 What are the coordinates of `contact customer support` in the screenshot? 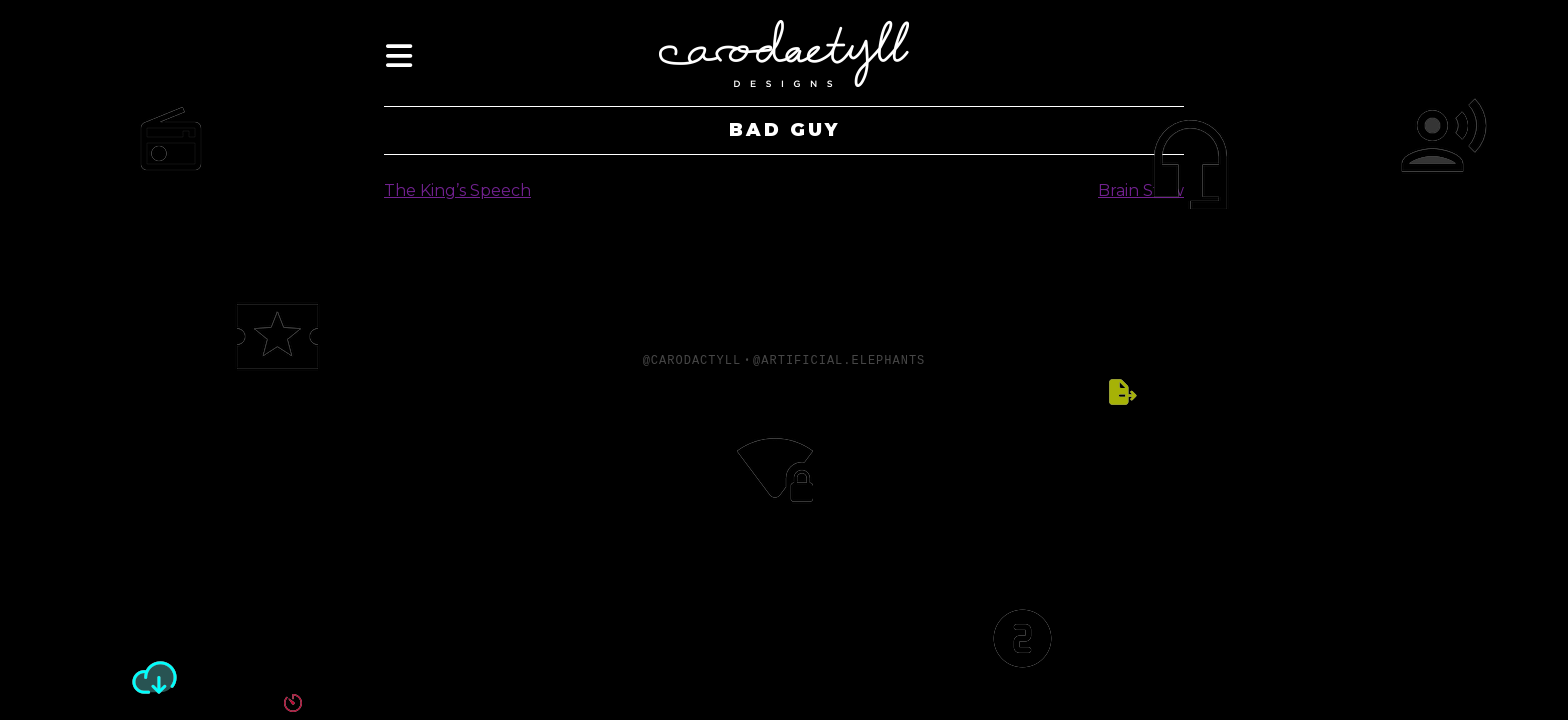 It's located at (1190, 164).